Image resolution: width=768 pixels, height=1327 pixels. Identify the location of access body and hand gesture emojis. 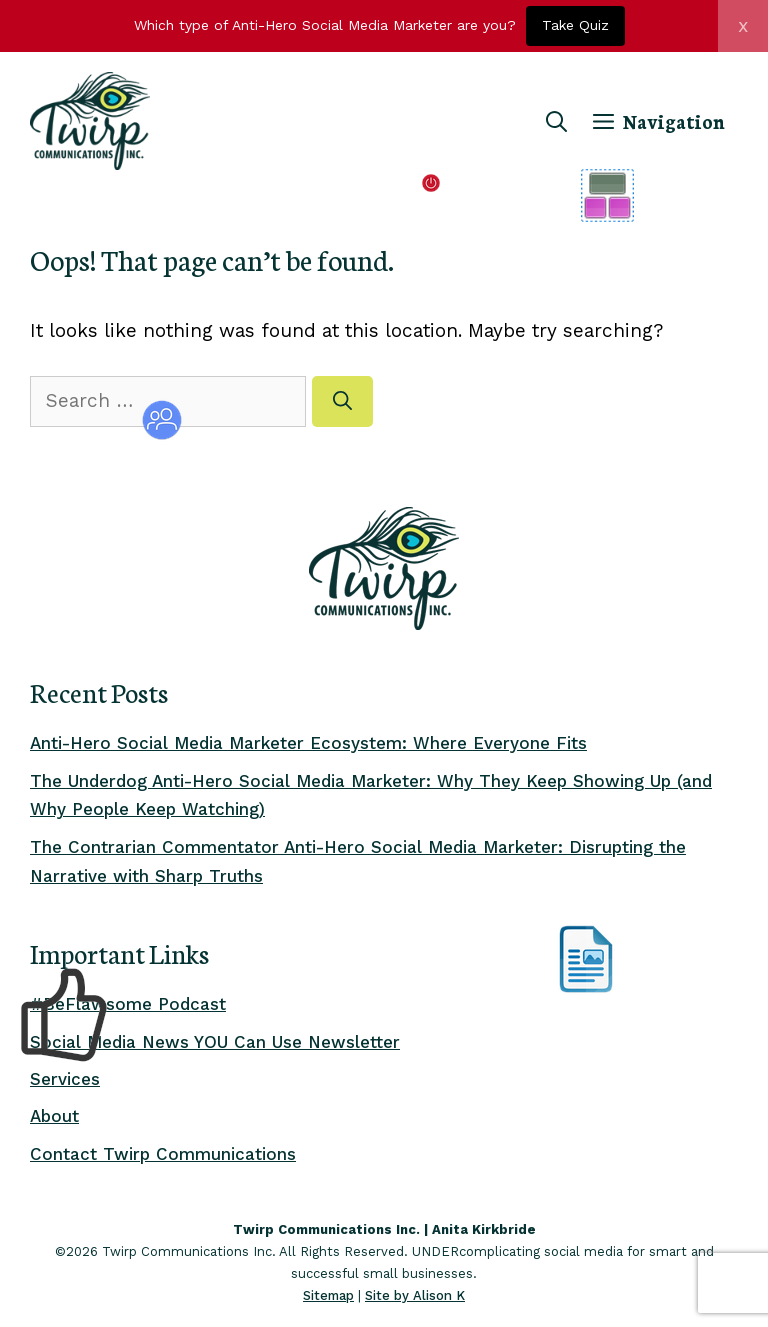
(61, 1015).